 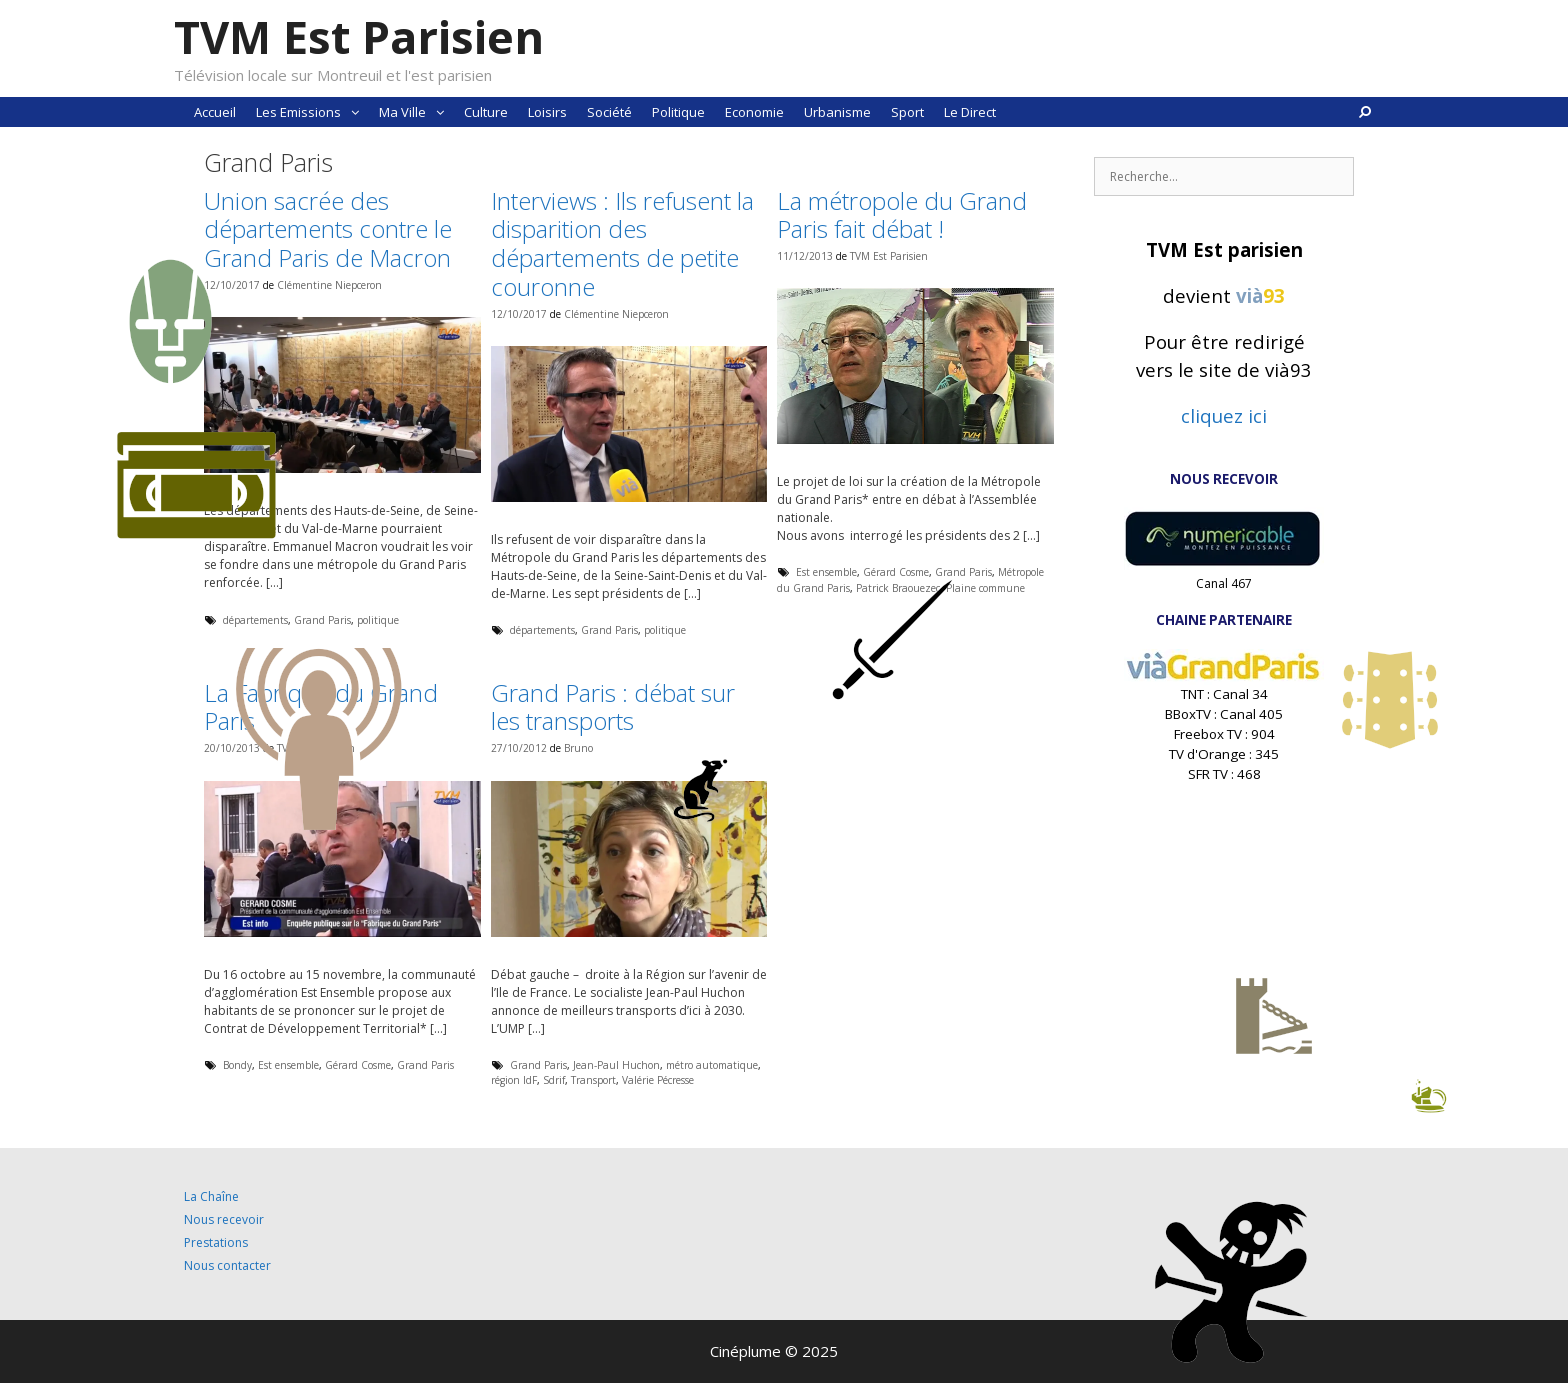 What do you see at coordinates (892, 639) in the screenshot?
I see `equip a stiletto or dagger weapon` at bounding box center [892, 639].